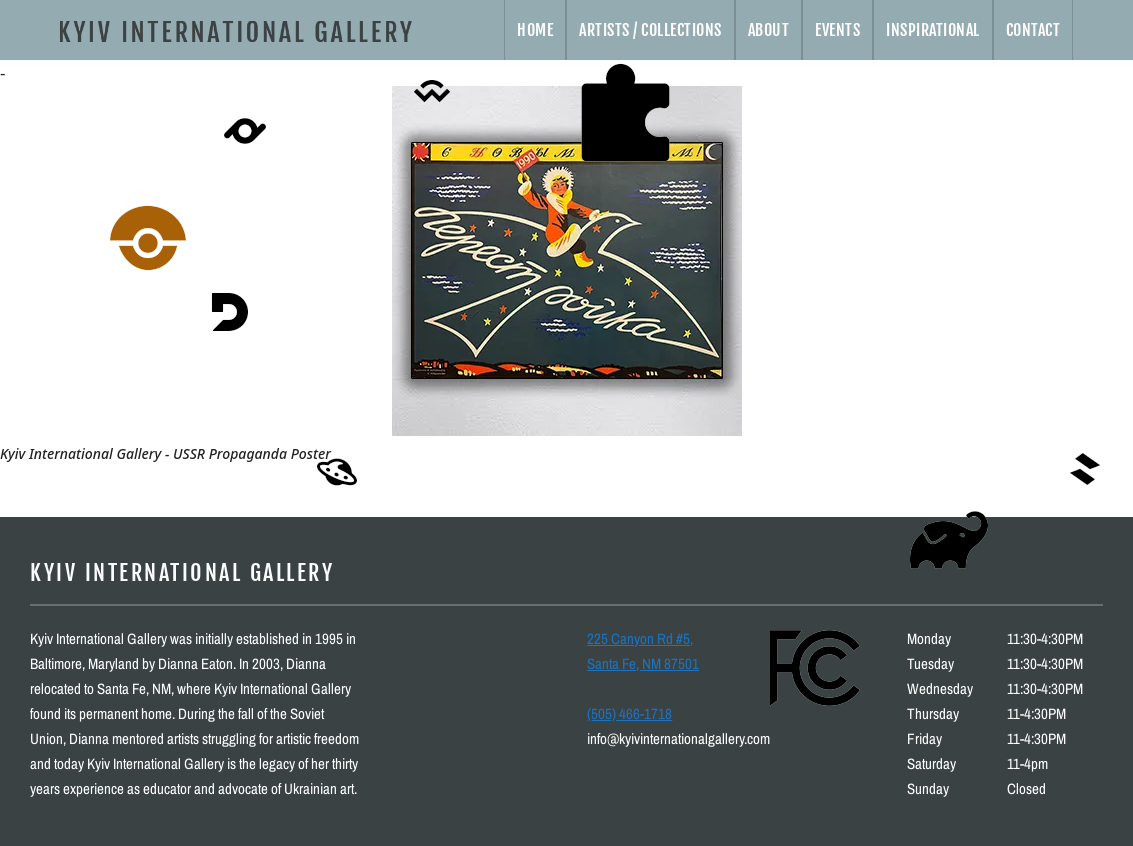 This screenshot has height=846, width=1133. What do you see at coordinates (949, 540) in the screenshot?
I see `Gradle build automation tool logo` at bounding box center [949, 540].